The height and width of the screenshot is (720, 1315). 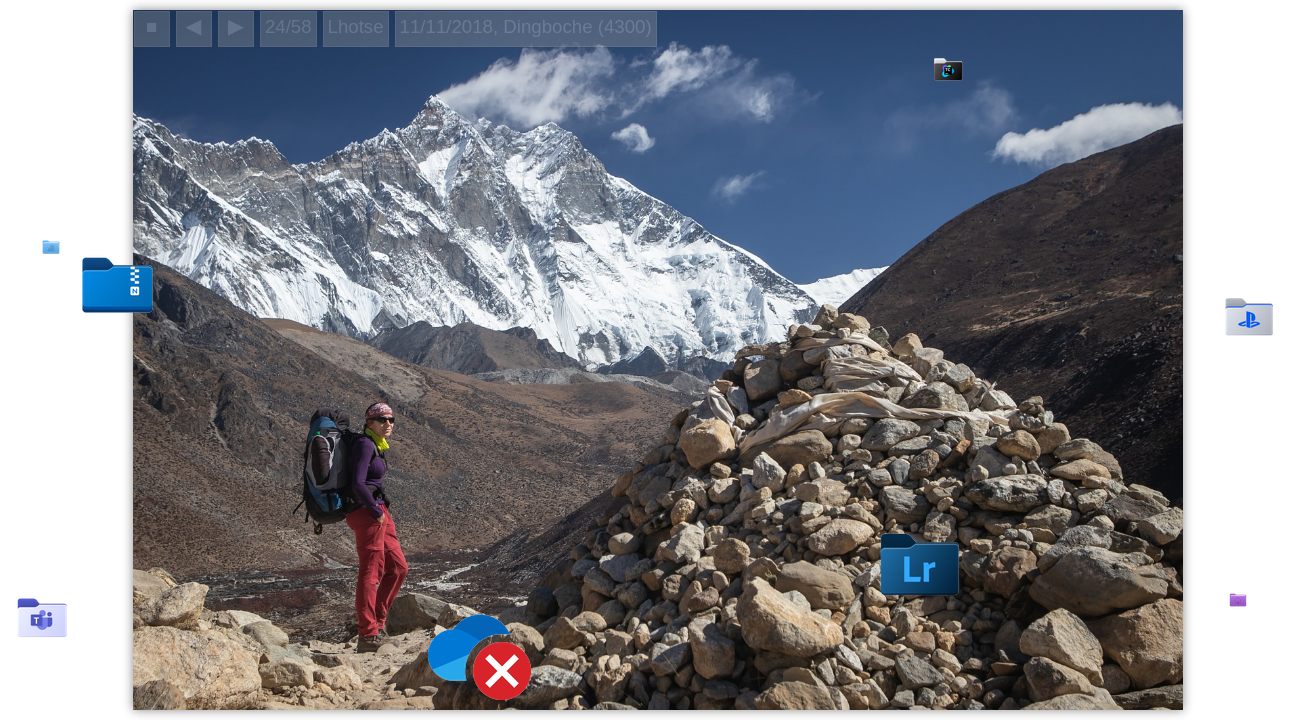 What do you see at coordinates (51, 247) in the screenshot?
I see `open Affinity Photo project folder` at bounding box center [51, 247].